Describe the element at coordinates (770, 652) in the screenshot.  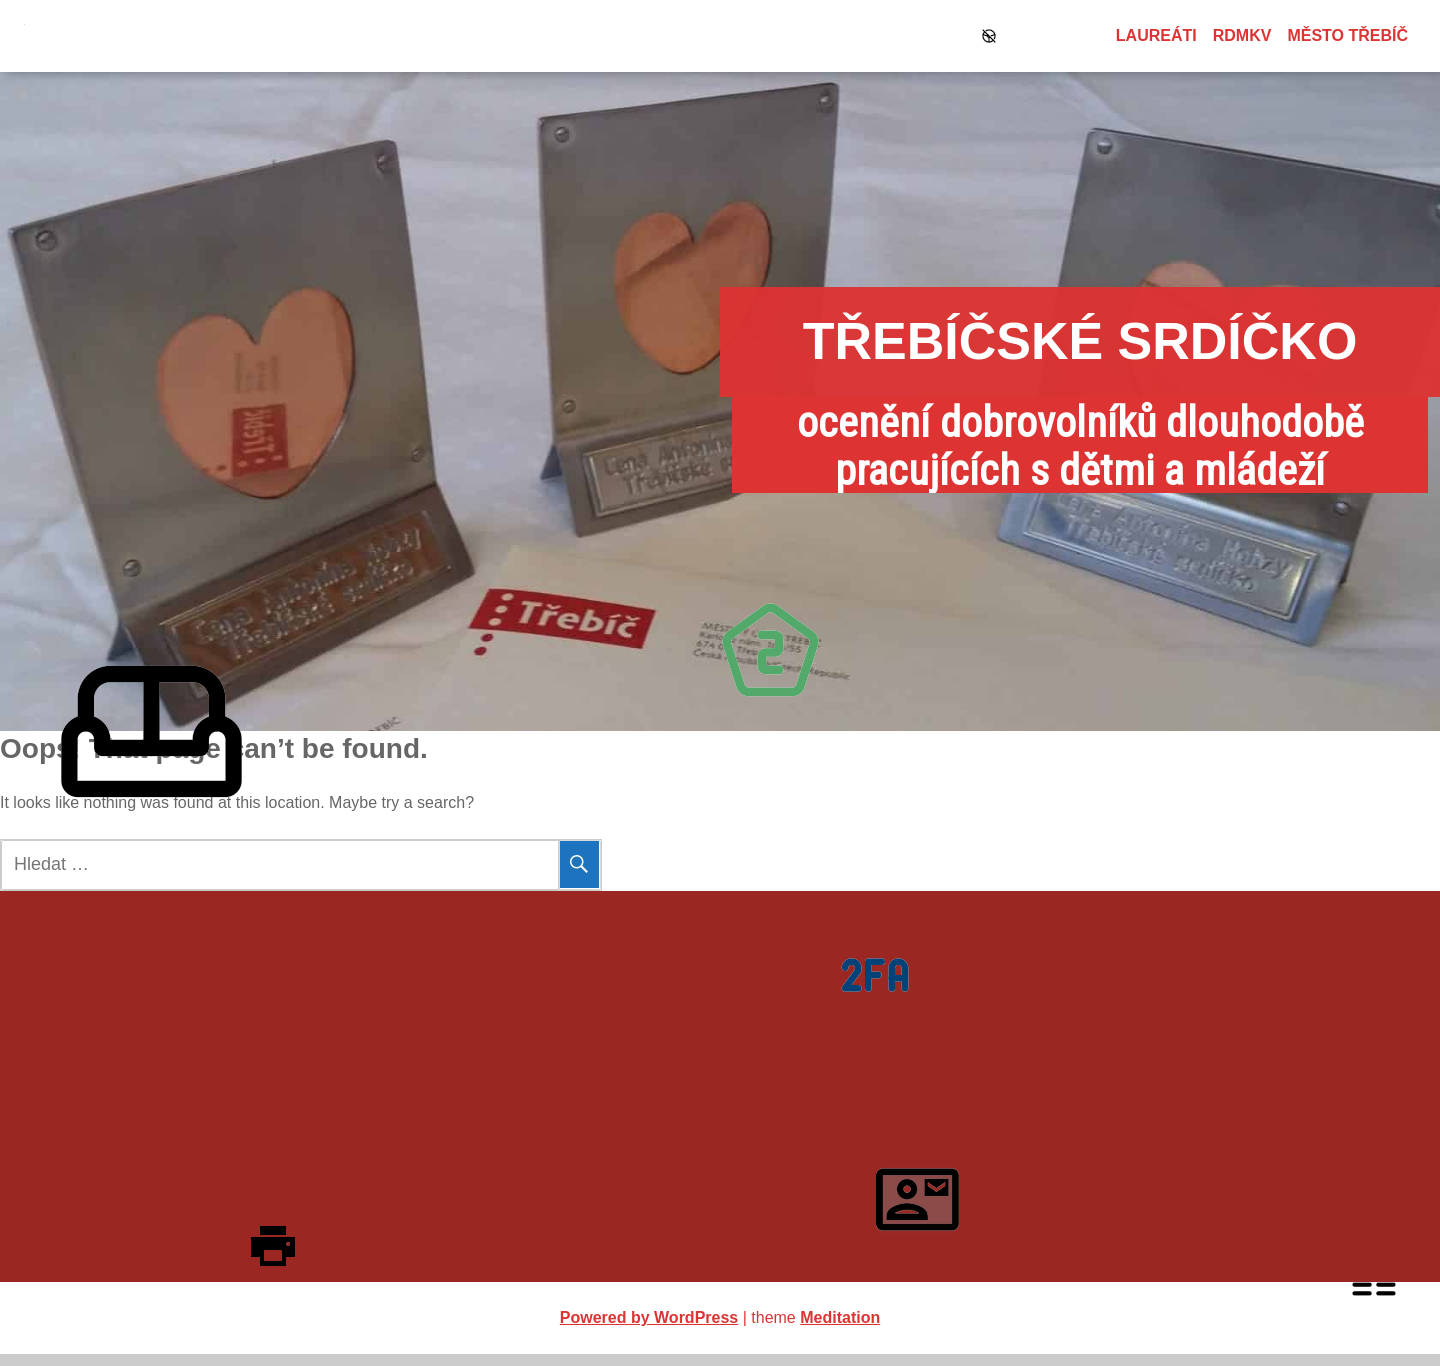
I see `indicates step 2 in a multi-step process` at that location.